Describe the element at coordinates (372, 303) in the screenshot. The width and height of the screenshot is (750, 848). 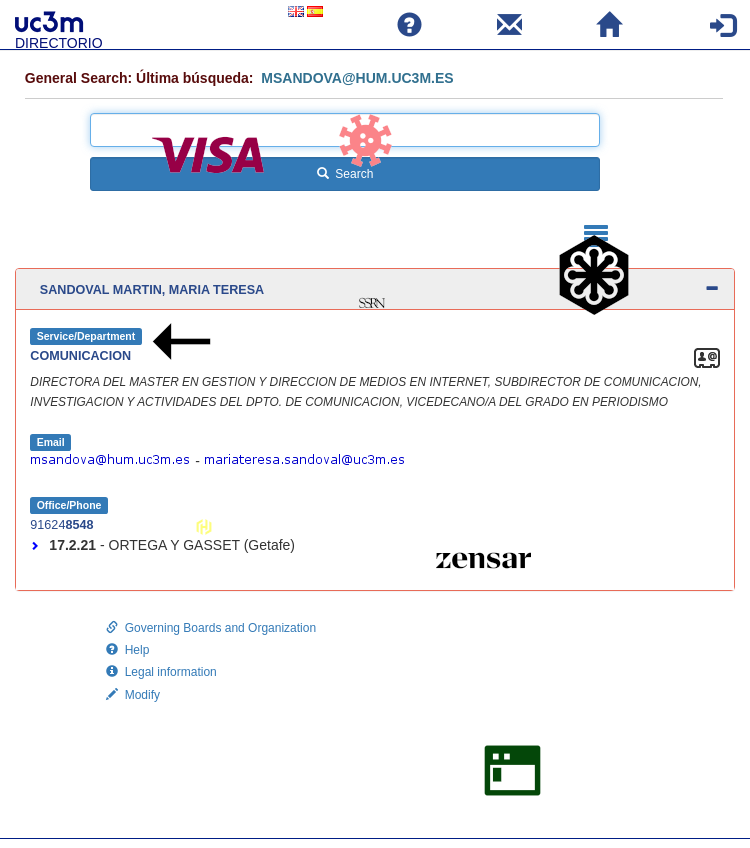
I see `visit SSRN academic research repository` at that location.